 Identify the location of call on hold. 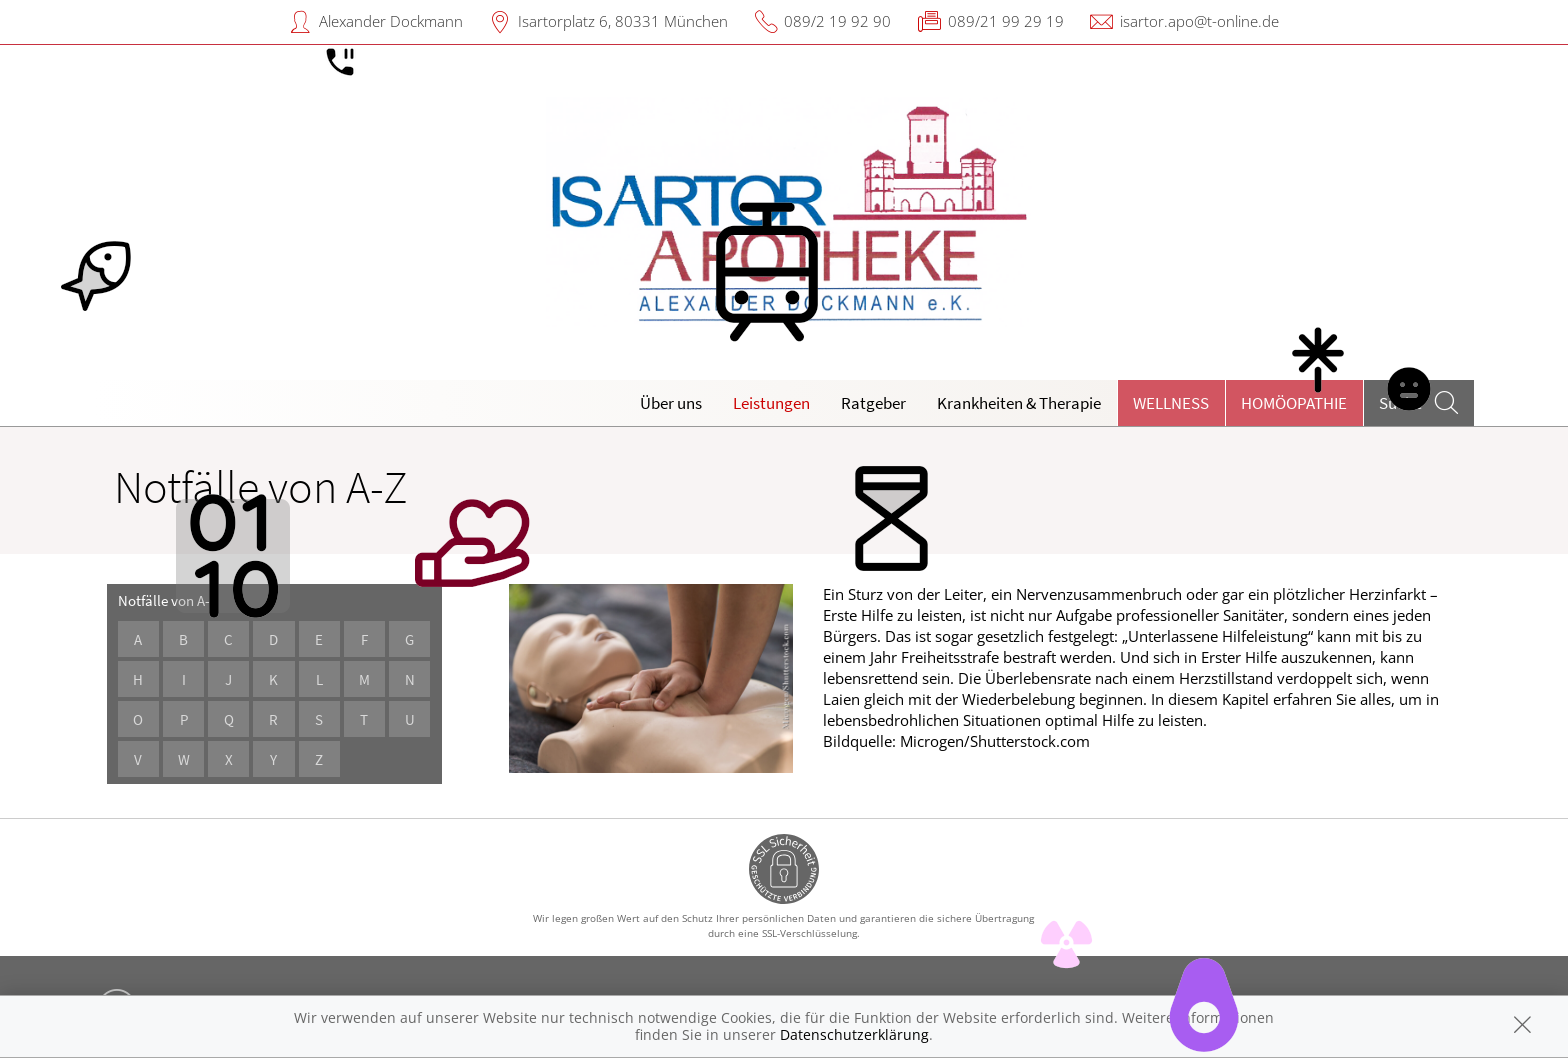
(340, 62).